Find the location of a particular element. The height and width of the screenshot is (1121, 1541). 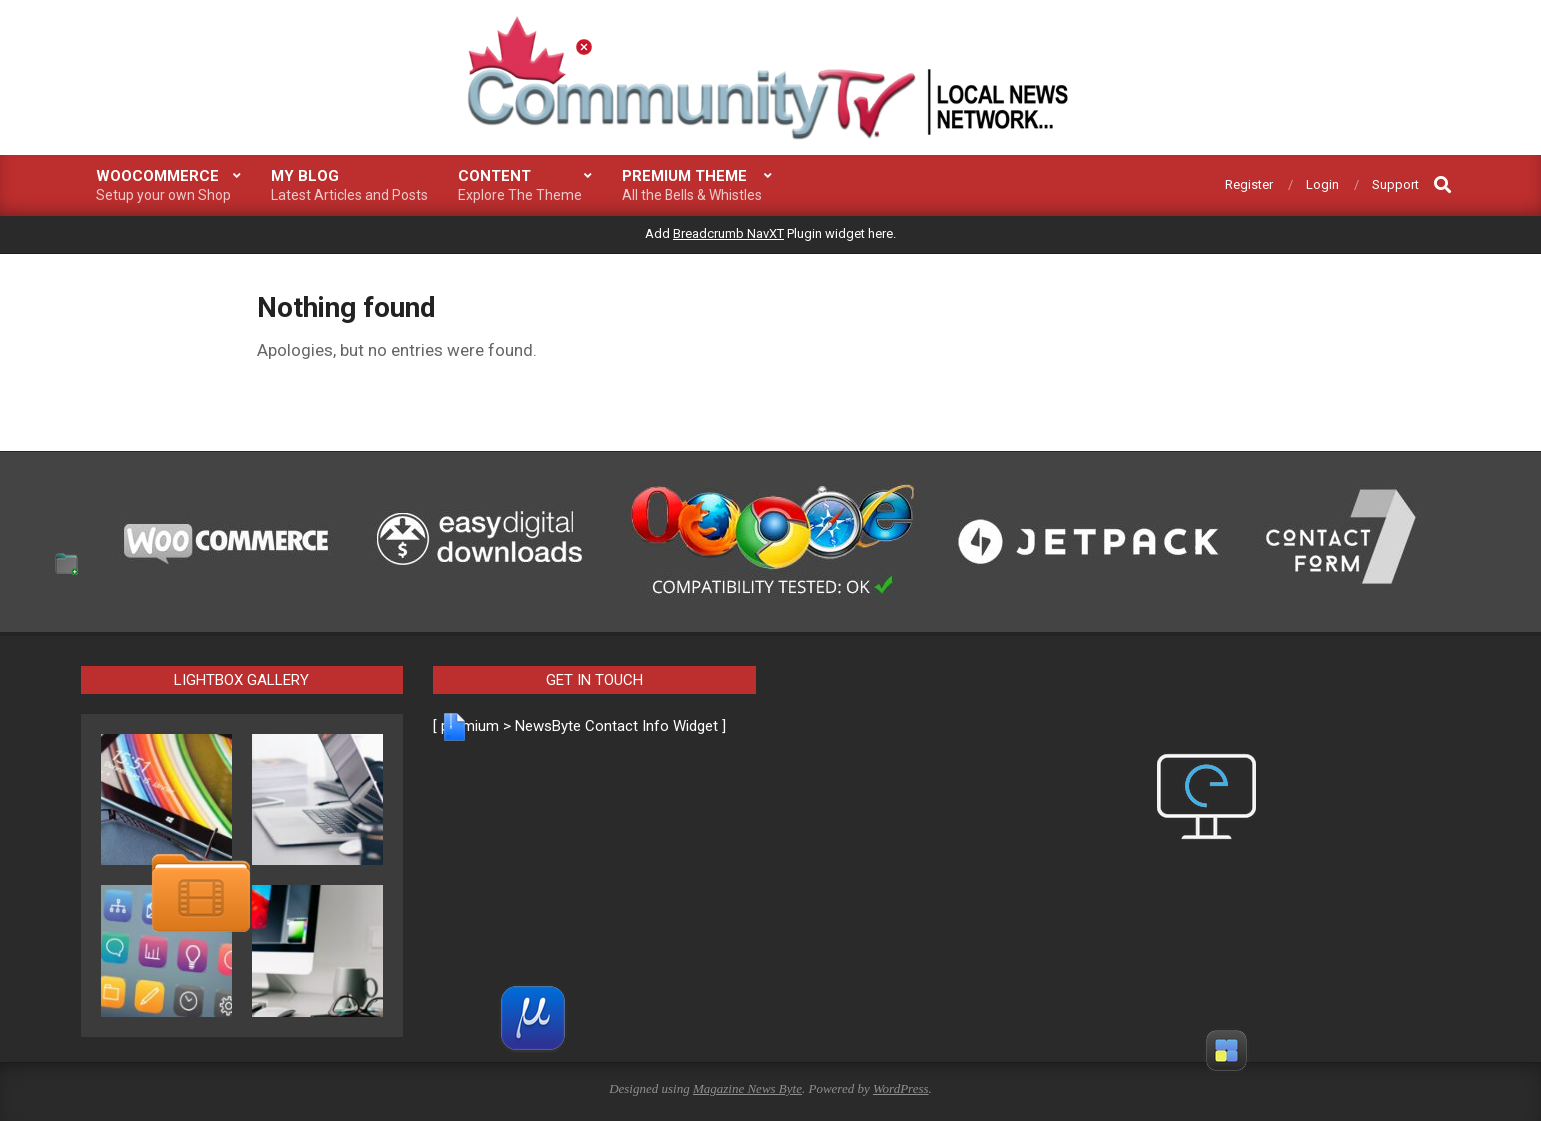

rotate display clockwise is located at coordinates (1206, 796).